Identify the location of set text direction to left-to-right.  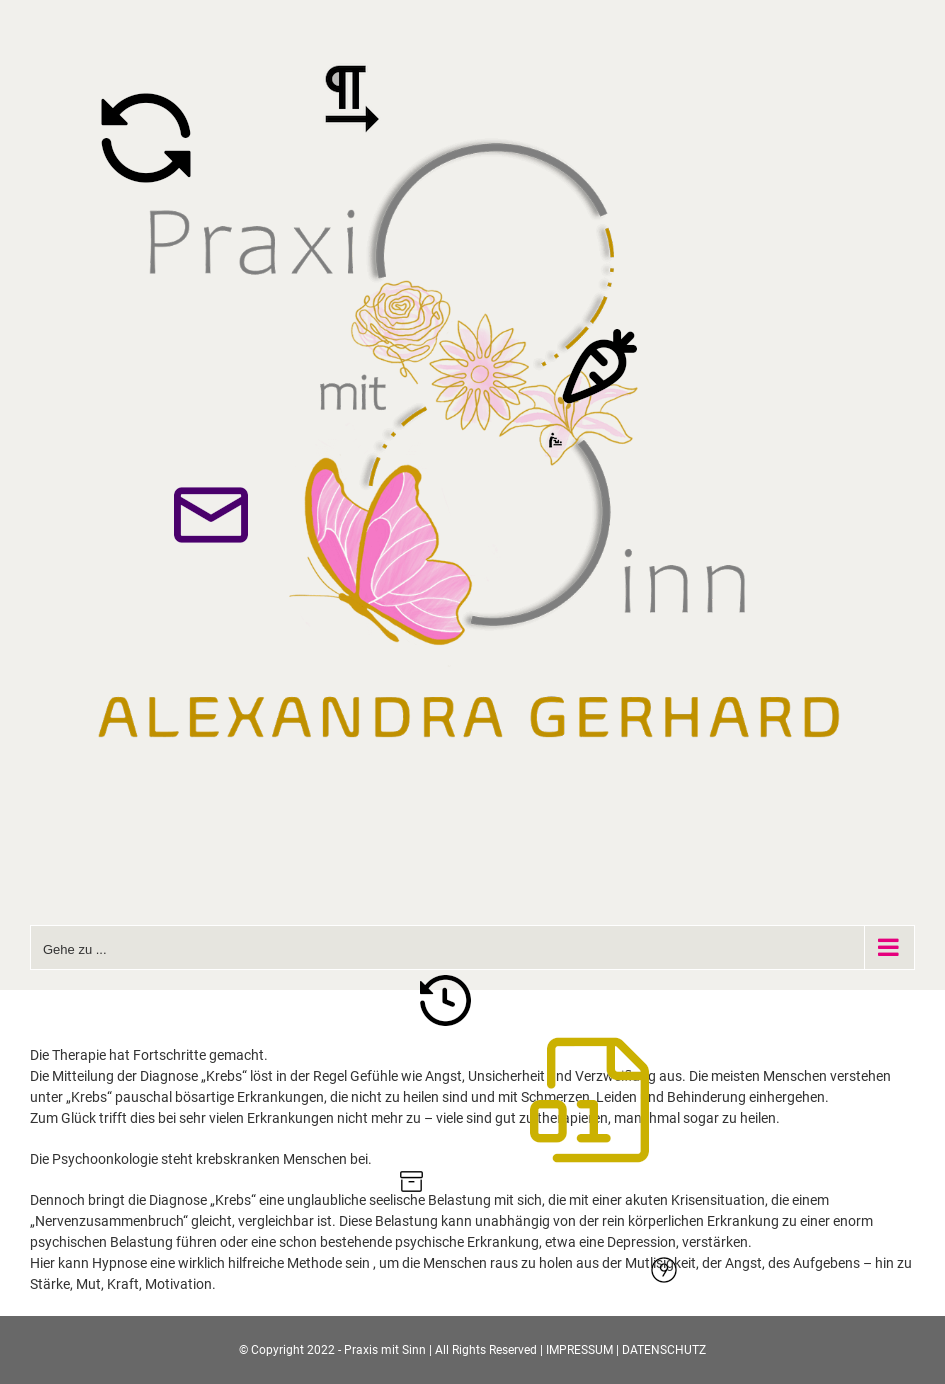
(349, 99).